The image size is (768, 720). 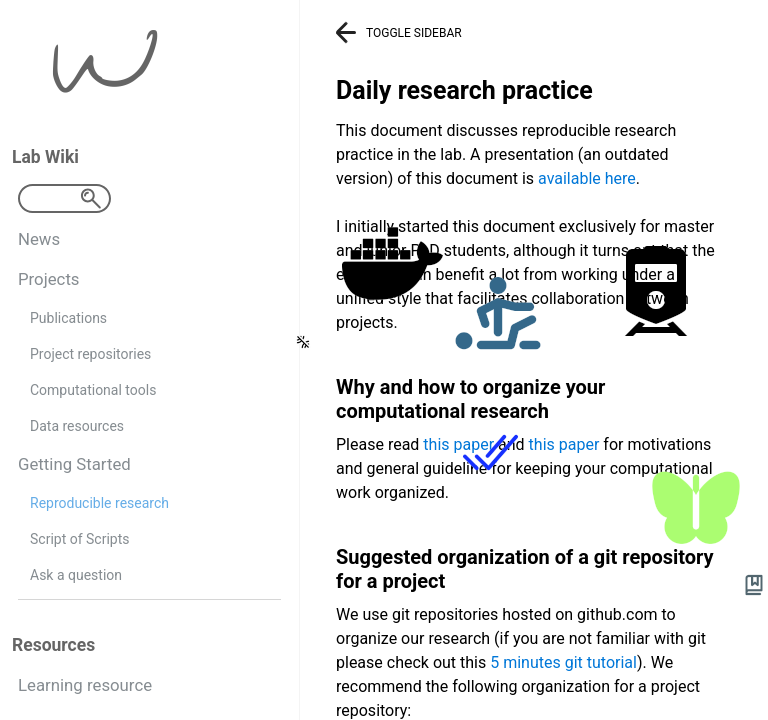 What do you see at coordinates (498, 311) in the screenshot?
I see `access physiotherapy services` at bounding box center [498, 311].